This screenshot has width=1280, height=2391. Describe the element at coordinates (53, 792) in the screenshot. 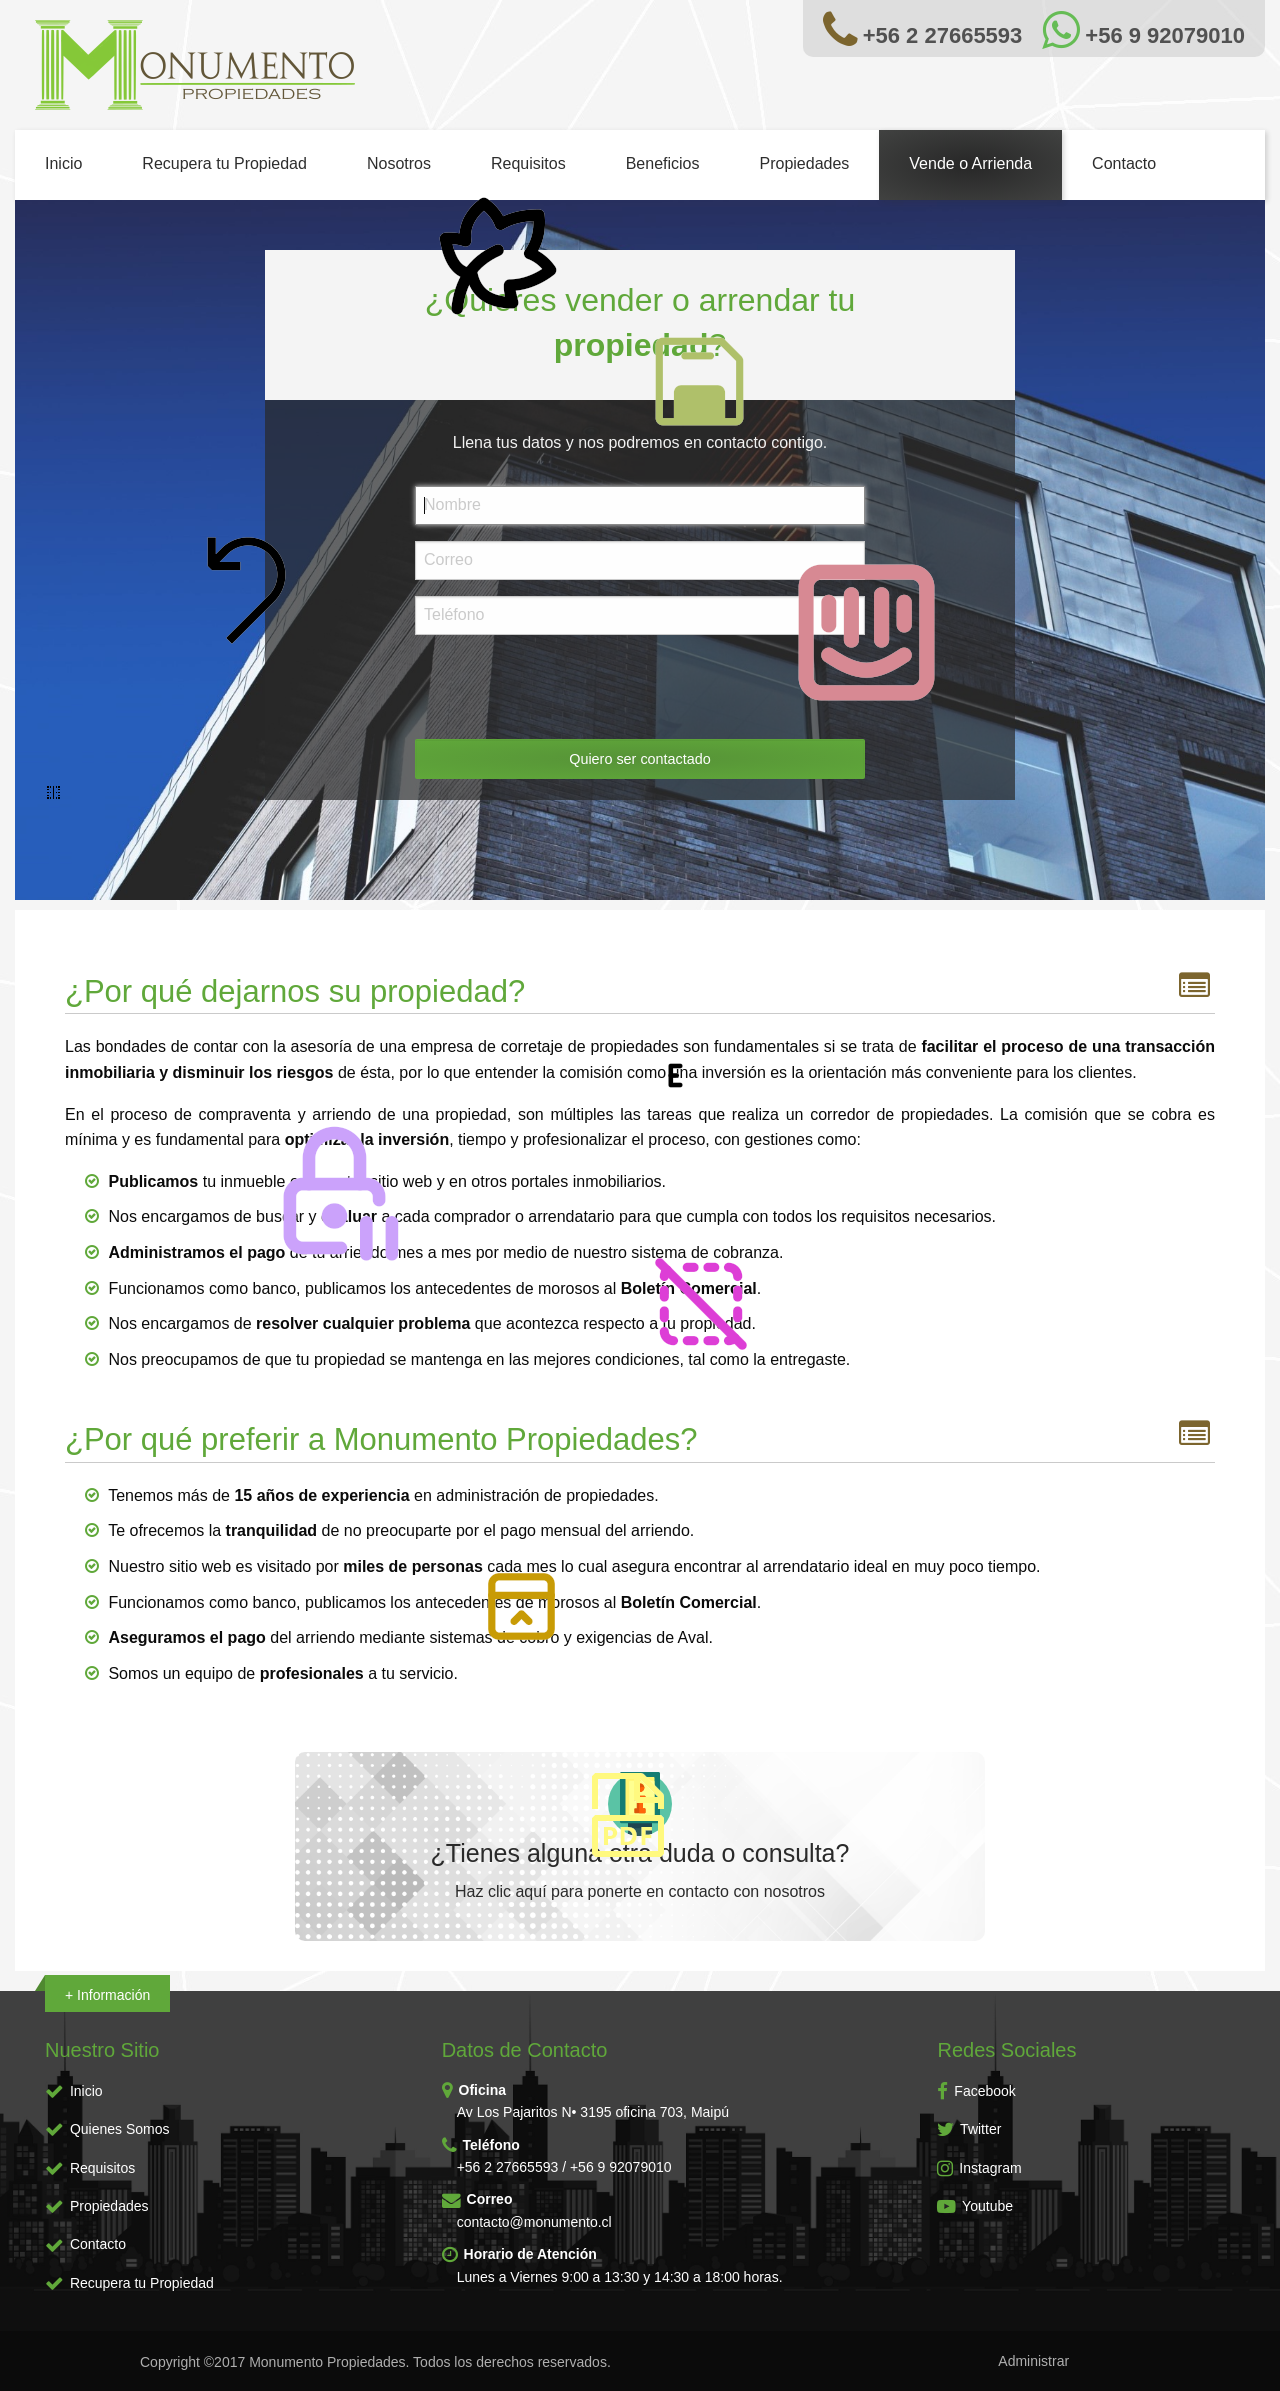

I see `add a vertical border to selected cells` at that location.